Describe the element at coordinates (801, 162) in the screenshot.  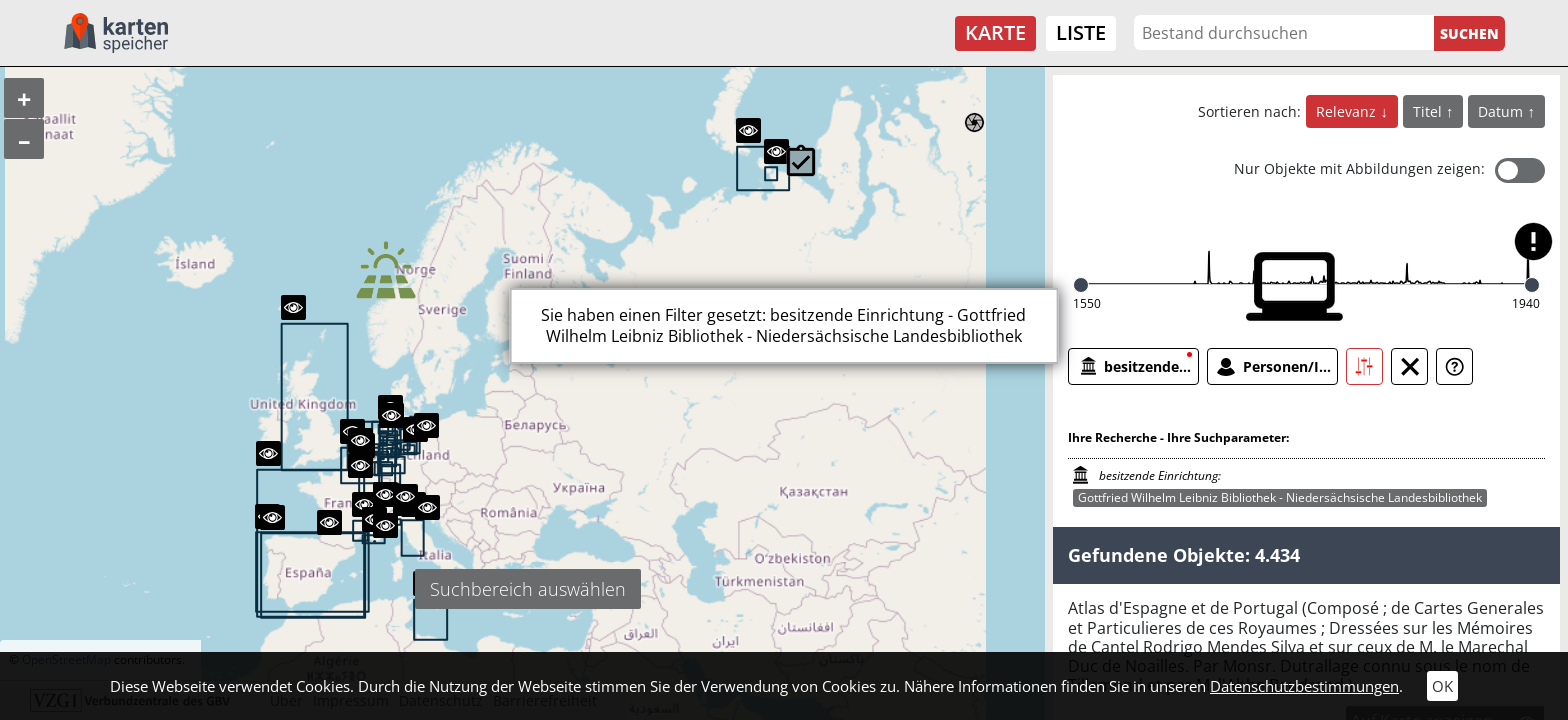
I see `view completed tasks or assignments` at that location.